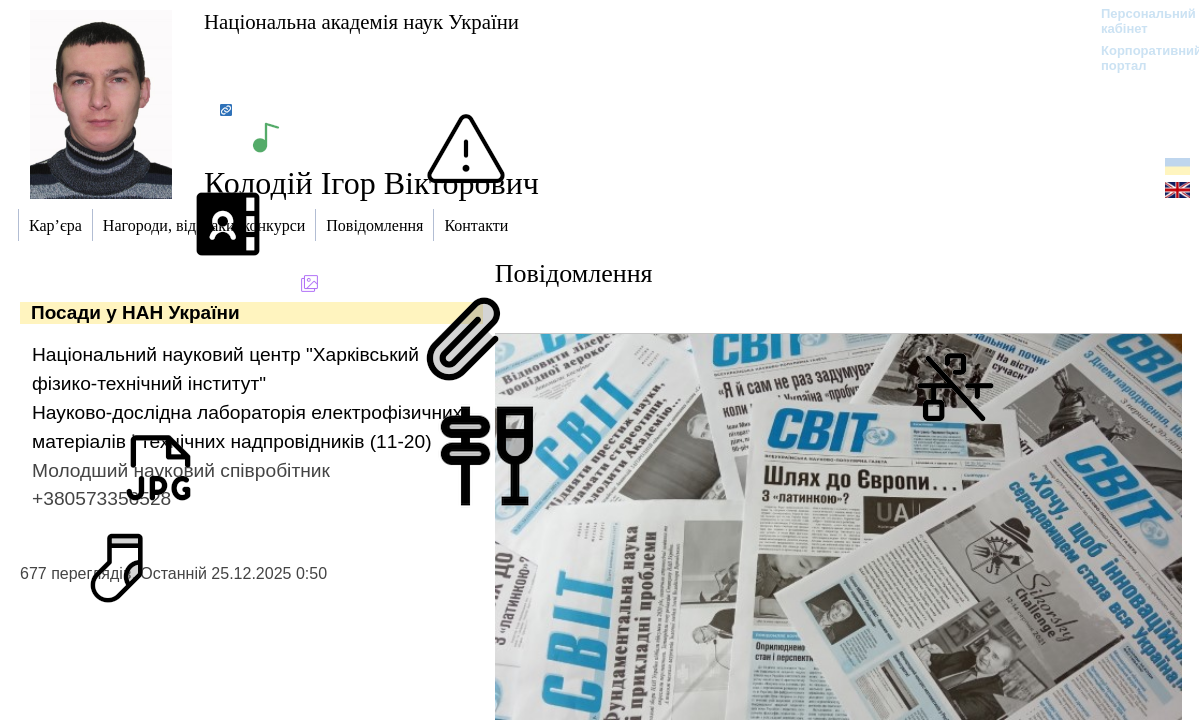 The height and width of the screenshot is (723, 1199). What do you see at coordinates (465, 339) in the screenshot?
I see `attach a file to your message` at bounding box center [465, 339].